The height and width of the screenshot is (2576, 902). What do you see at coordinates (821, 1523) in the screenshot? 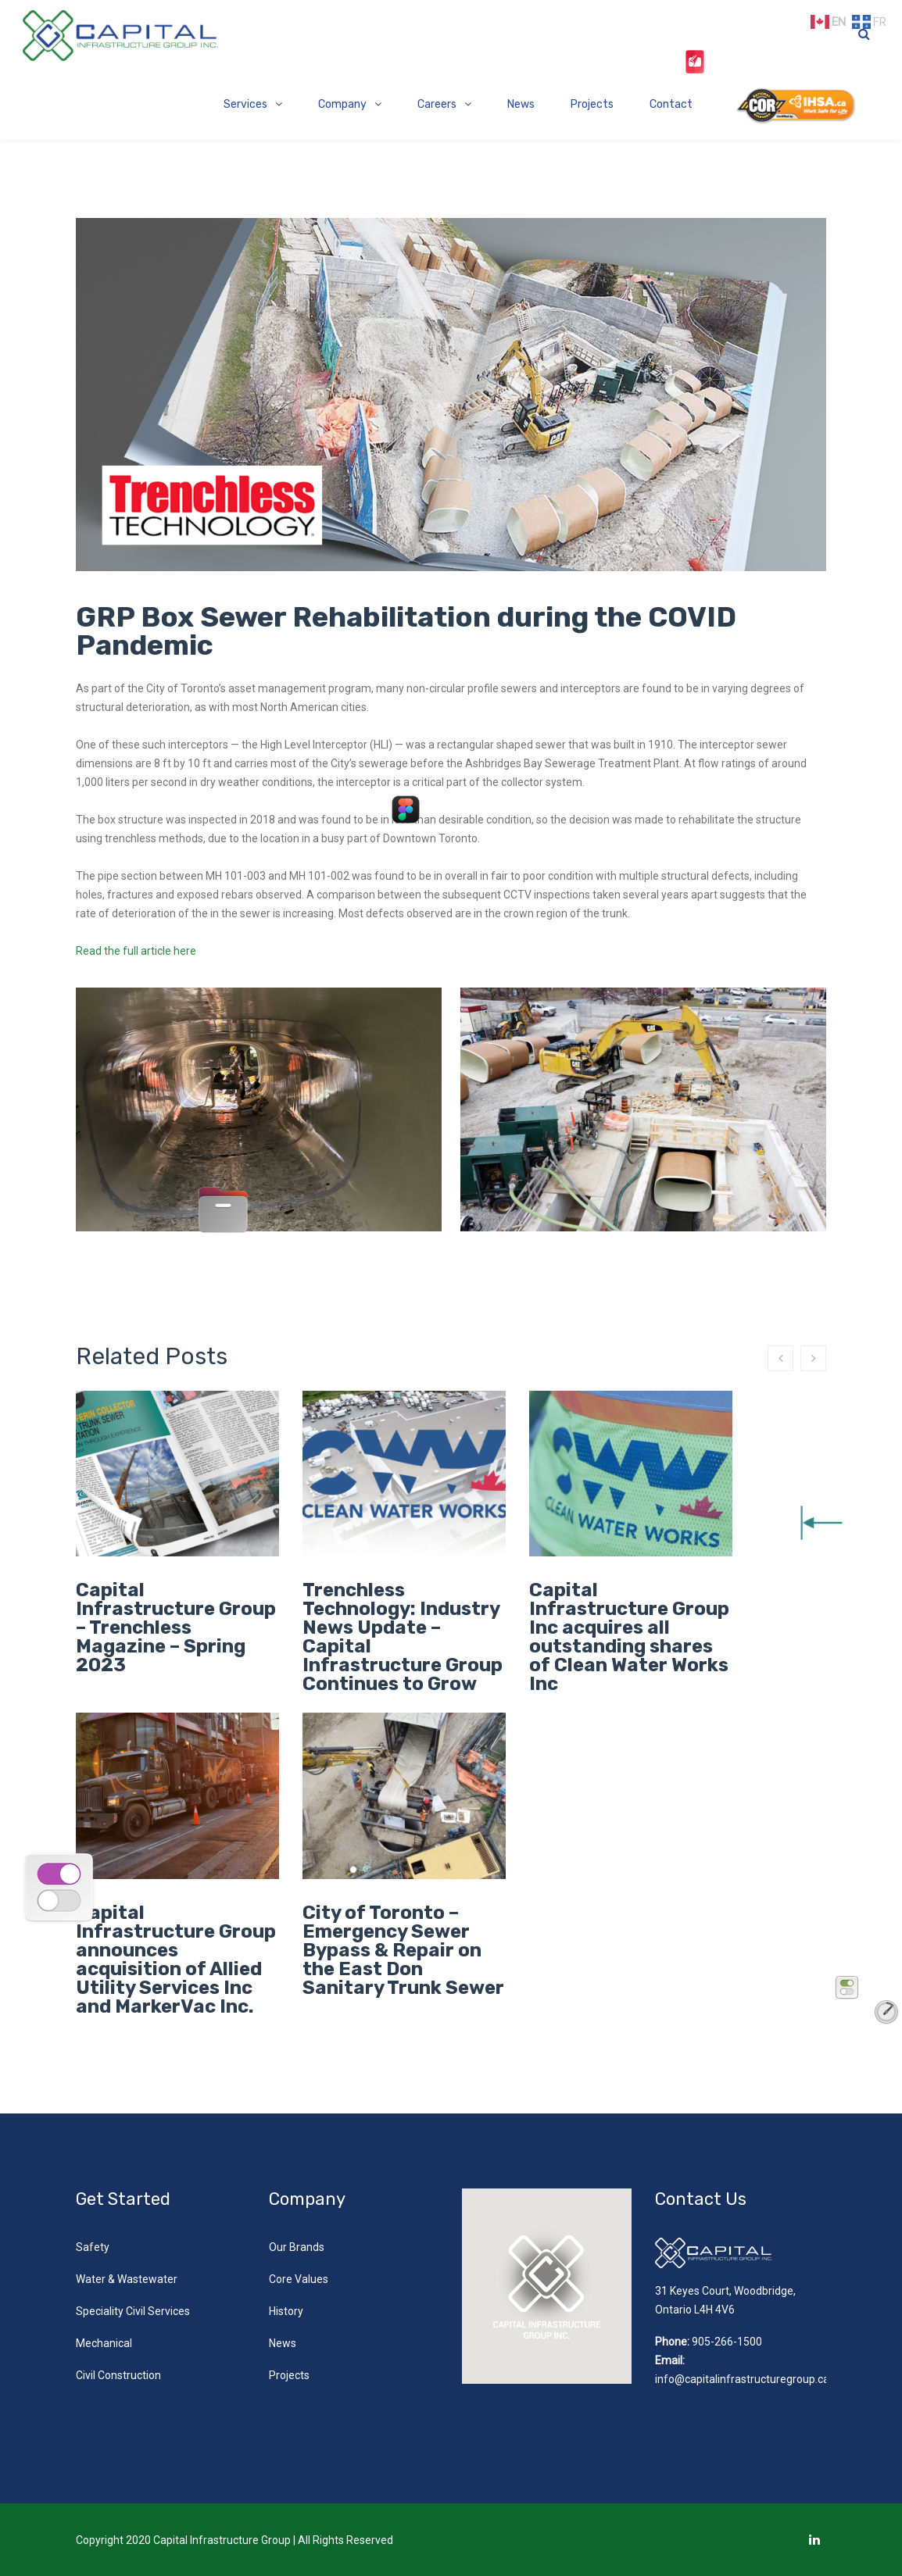
I see `go to the first item in a list or sequence` at bounding box center [821, 1523].